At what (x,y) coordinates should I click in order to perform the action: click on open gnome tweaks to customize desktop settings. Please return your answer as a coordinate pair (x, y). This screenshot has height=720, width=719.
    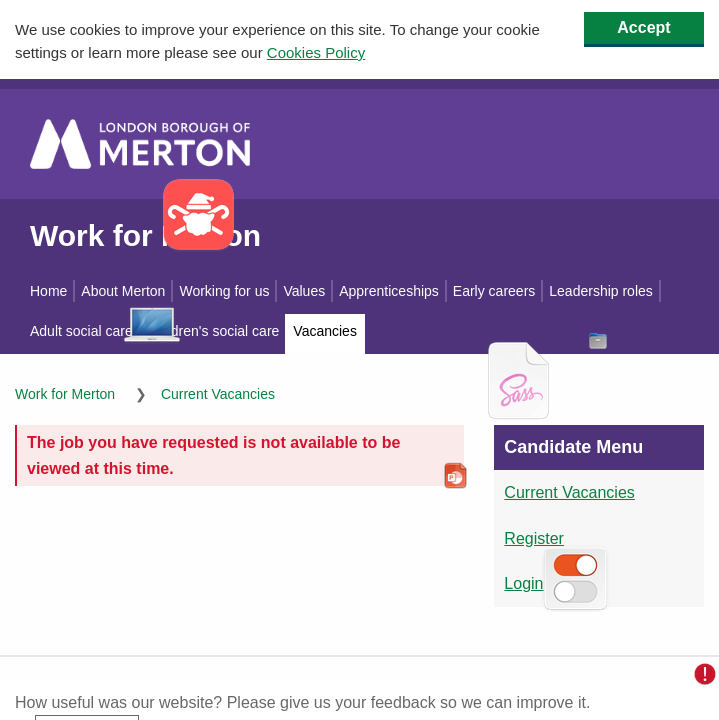
    Looking at the image, I should click on (575, 578).